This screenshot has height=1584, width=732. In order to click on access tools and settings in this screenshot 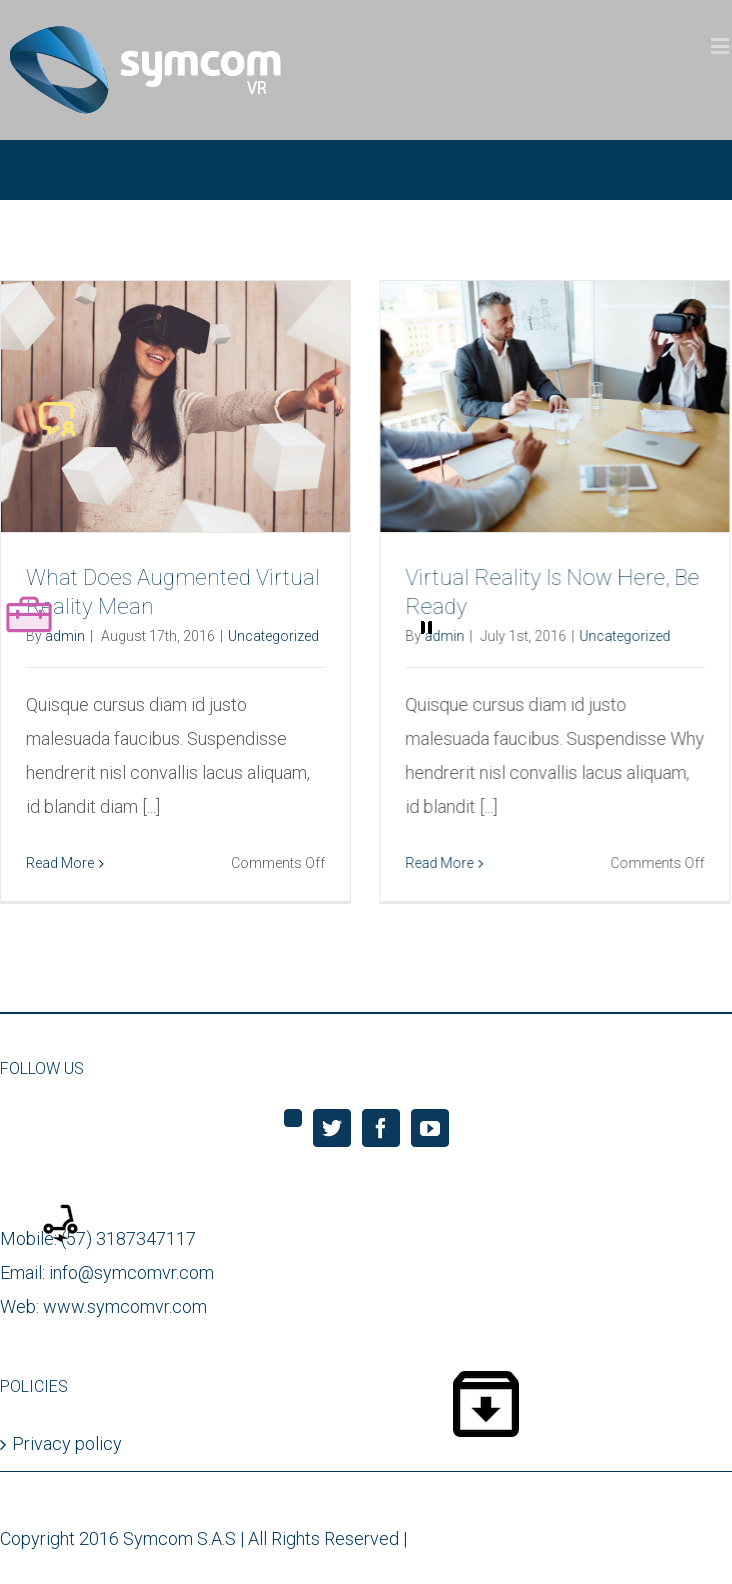, I will do `click(29, 616)`.